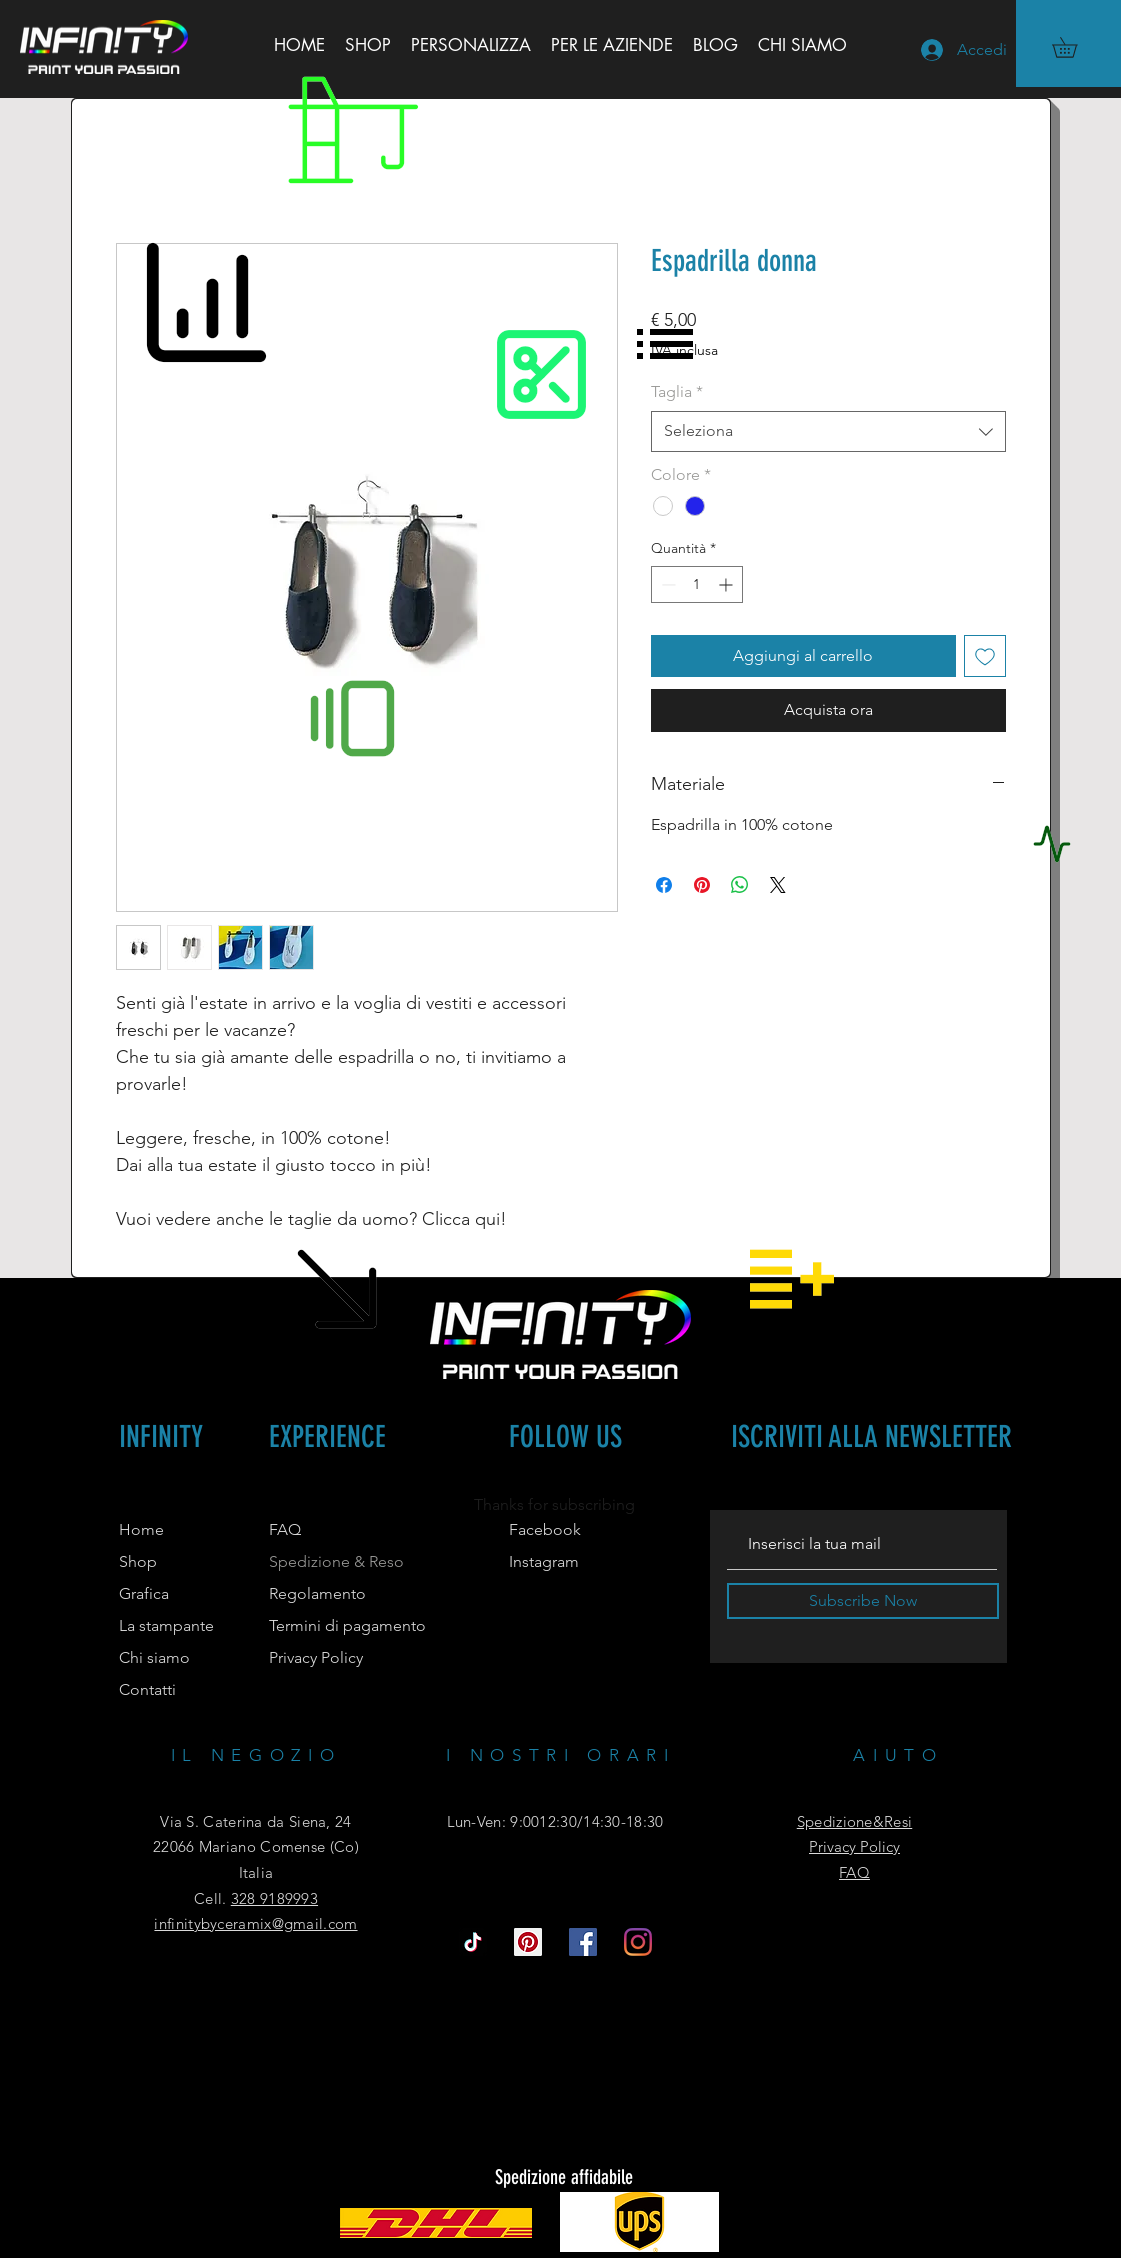  What do you see at coordinates (337, 1289) in the screenshot?
I see `navigate to the next item diagonally` at bounding box center [337, 1289].